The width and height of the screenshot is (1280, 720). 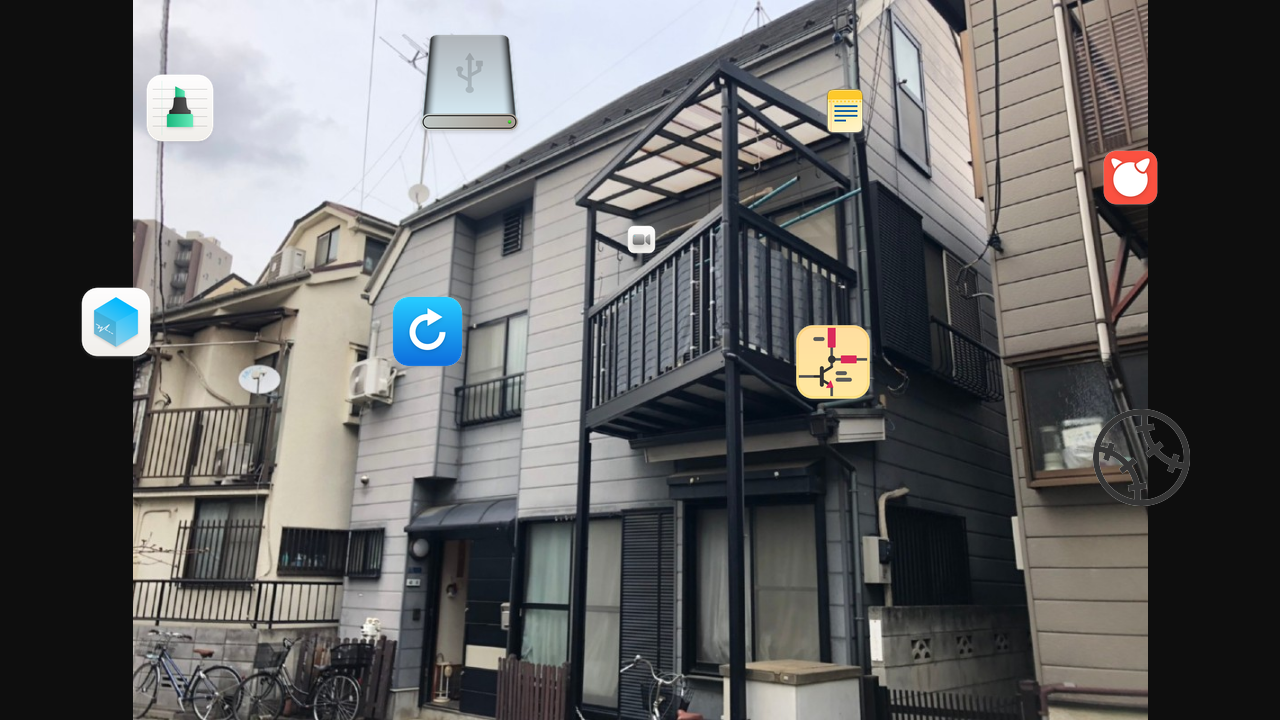 What do you see at coordinates (427, 331) in the screenshot?
I see `restart the system or application` at bounding box center [427, 331].